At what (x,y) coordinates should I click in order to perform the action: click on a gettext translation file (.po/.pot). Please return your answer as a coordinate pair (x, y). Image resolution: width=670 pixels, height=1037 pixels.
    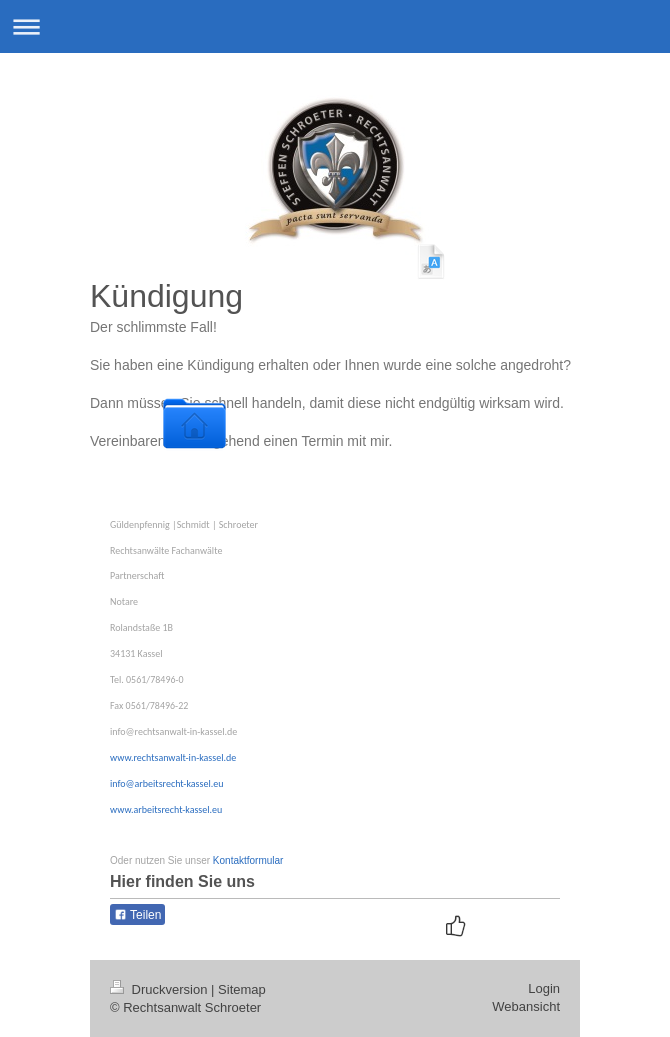
    Looking at the image, I should click on (431, 262).